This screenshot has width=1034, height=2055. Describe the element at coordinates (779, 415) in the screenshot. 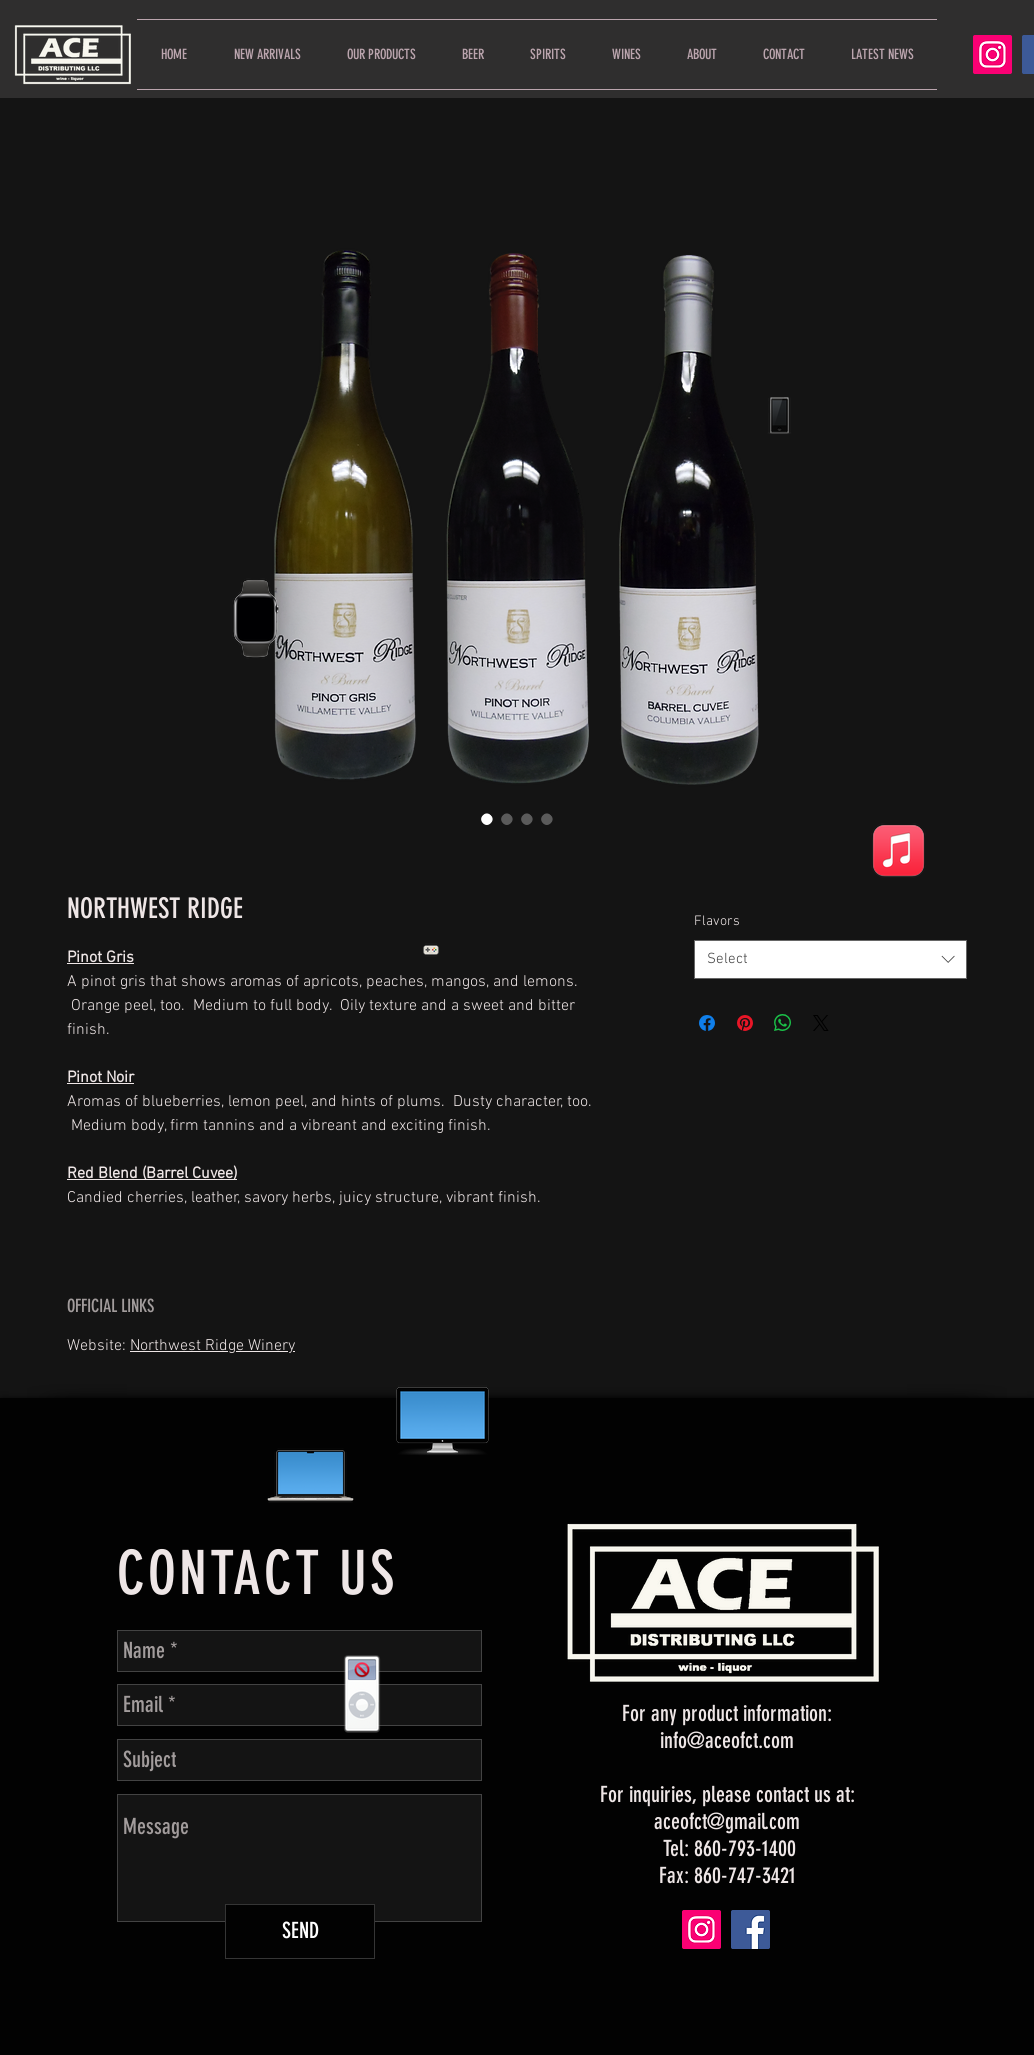

I see `iPod nano device in space gray` at that location.